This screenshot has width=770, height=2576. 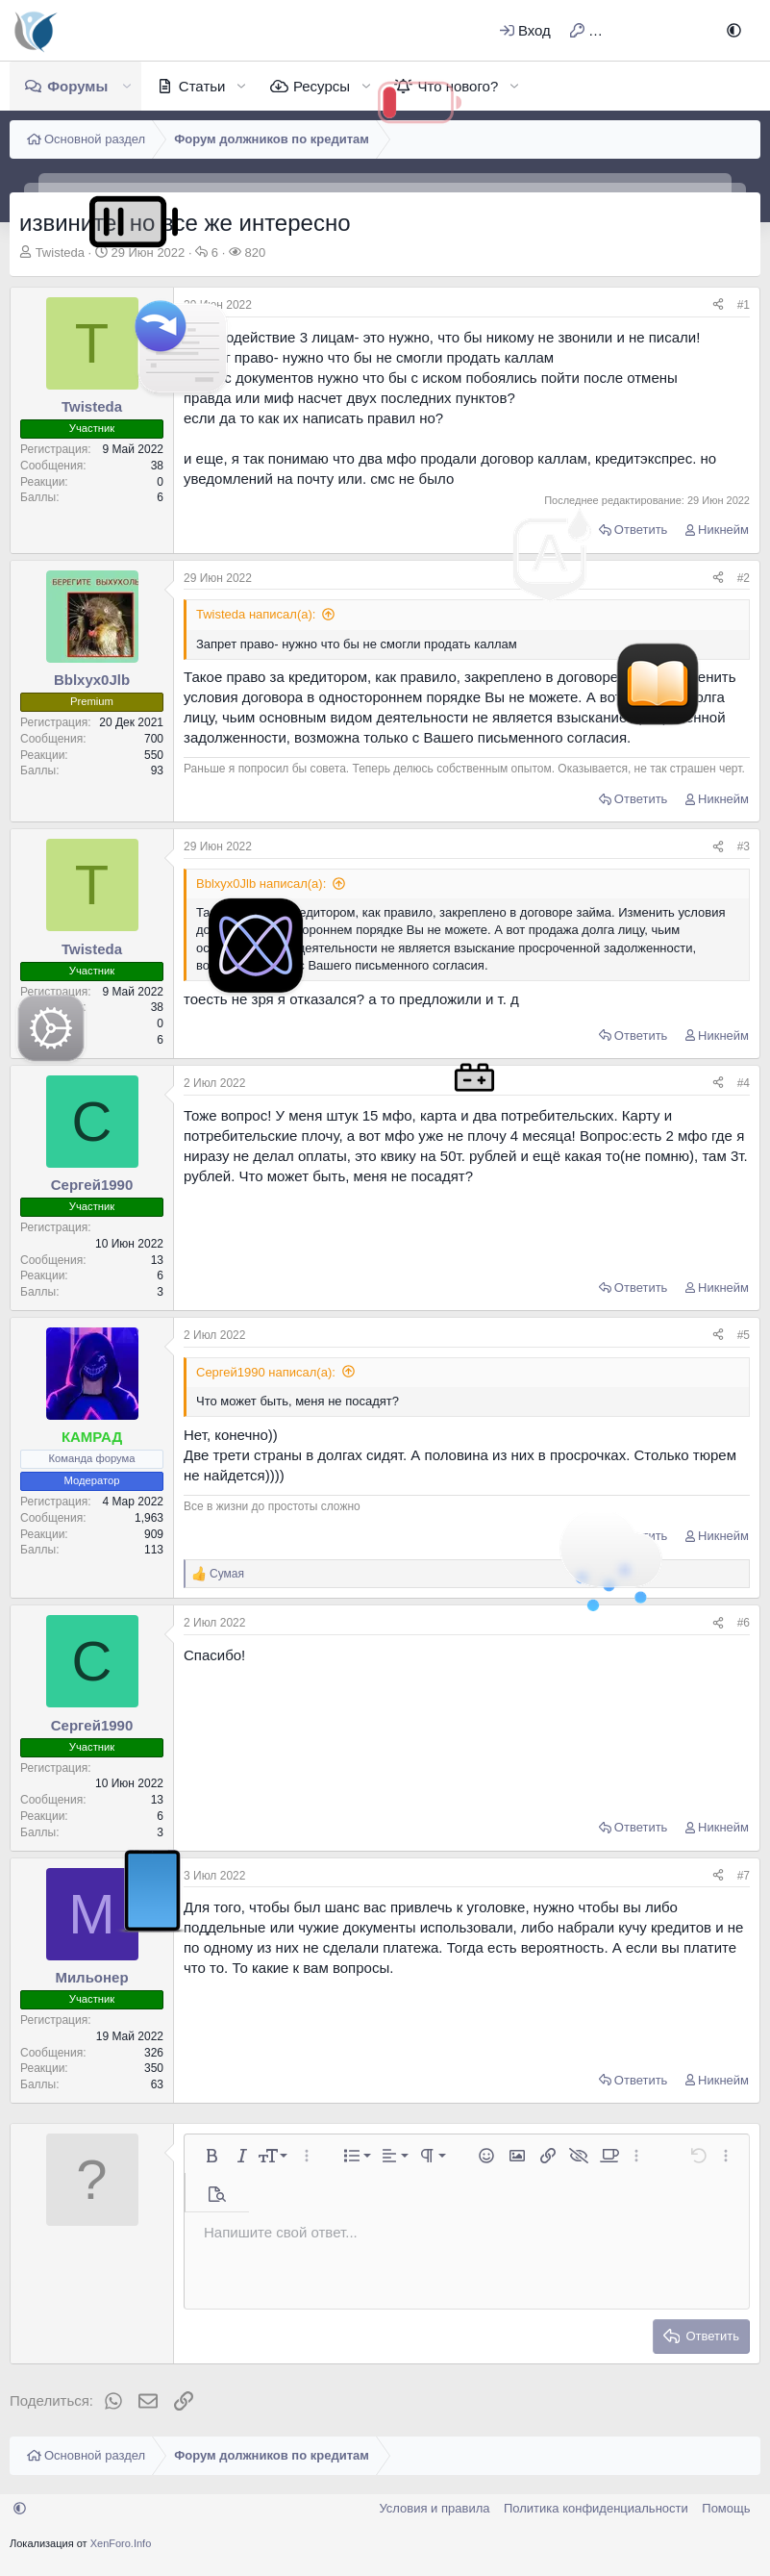 What do you see at coordinates (552, 554) in the screenshot?
I see `switch to keyboard input method` at bounding box center [552, 554].